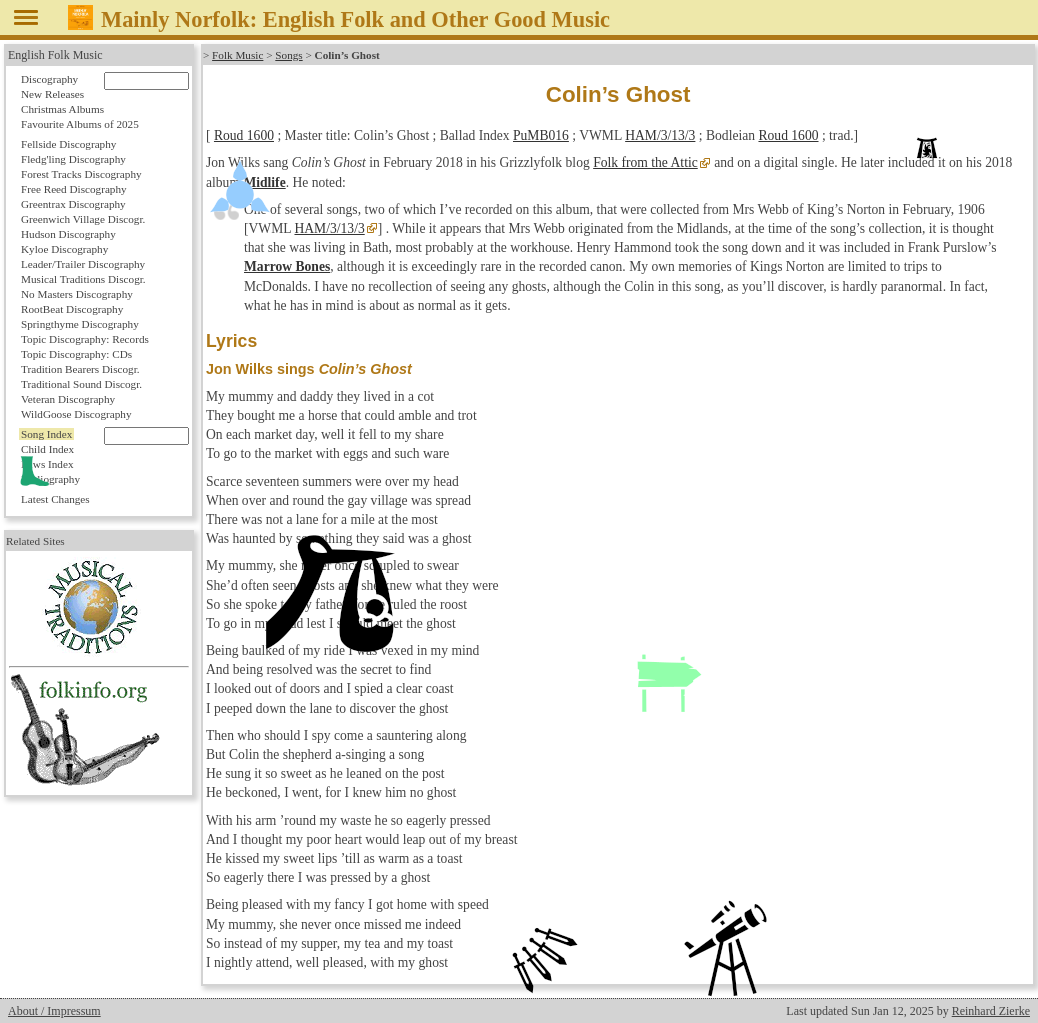 The image size is (1038, 1023). Describe the element at coordinates (725, 948) in the screenshot. I see `explore or discover new content` at that location.